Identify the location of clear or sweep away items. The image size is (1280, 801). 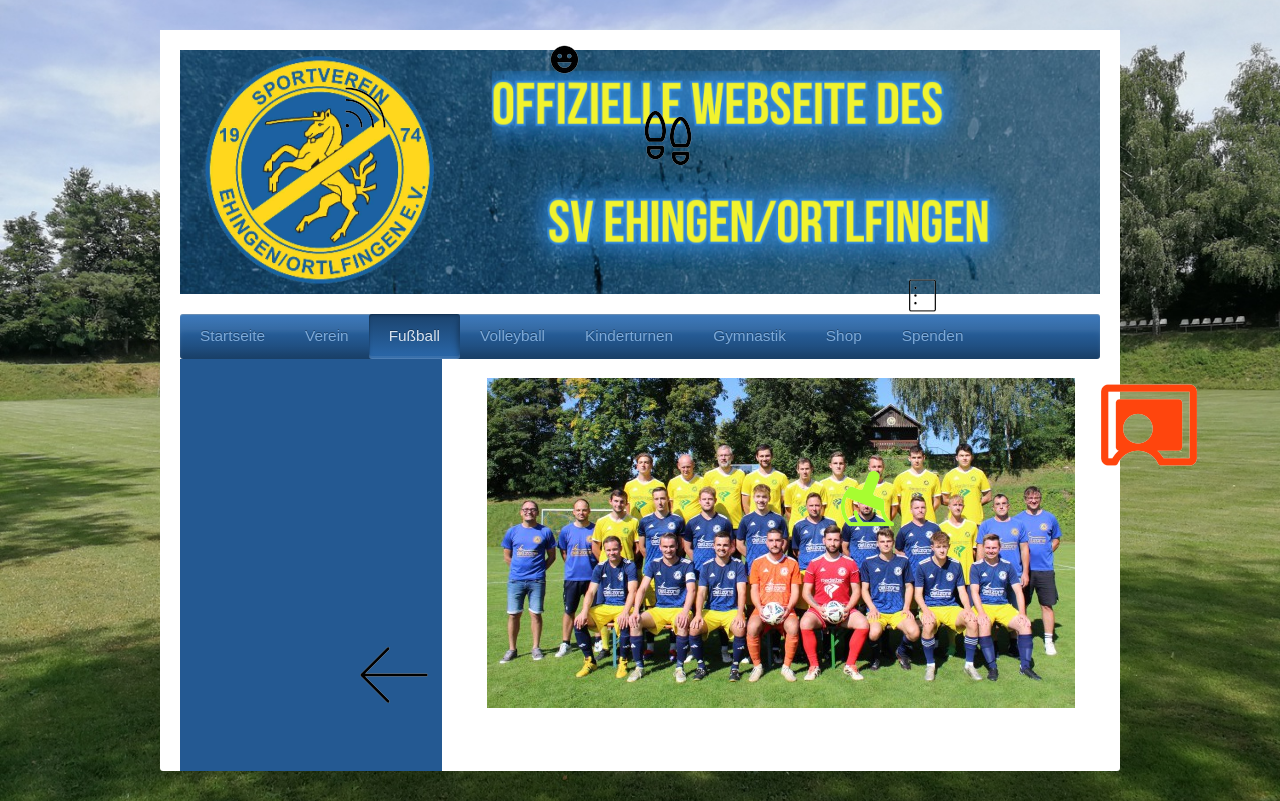
(866, 500).